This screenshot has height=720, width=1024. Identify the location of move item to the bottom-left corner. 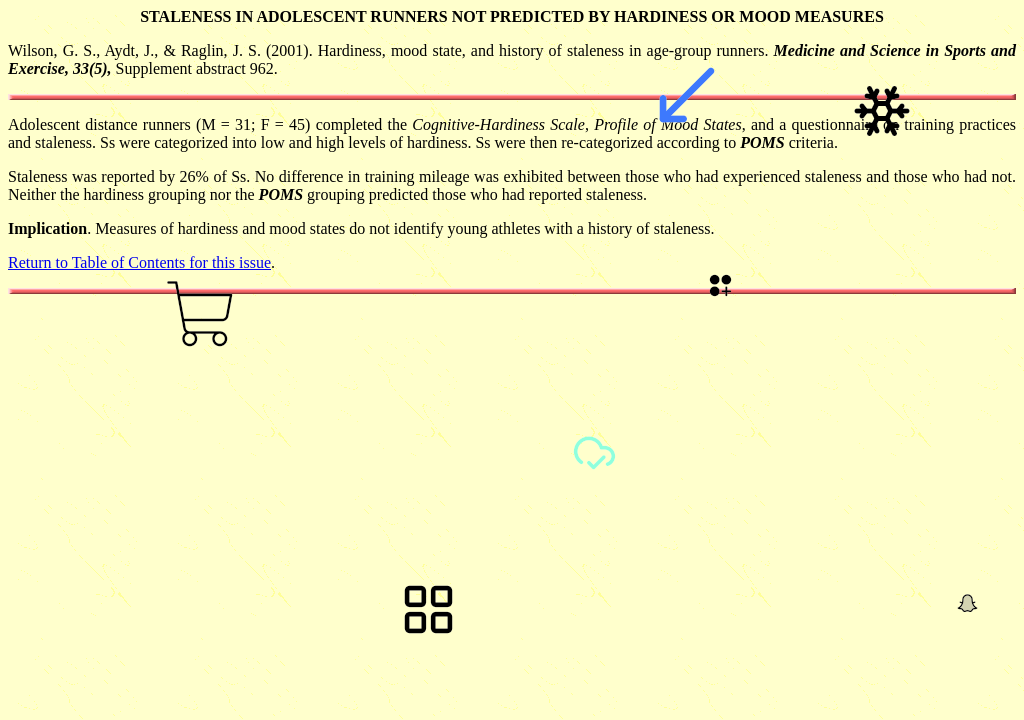
(687, 95).